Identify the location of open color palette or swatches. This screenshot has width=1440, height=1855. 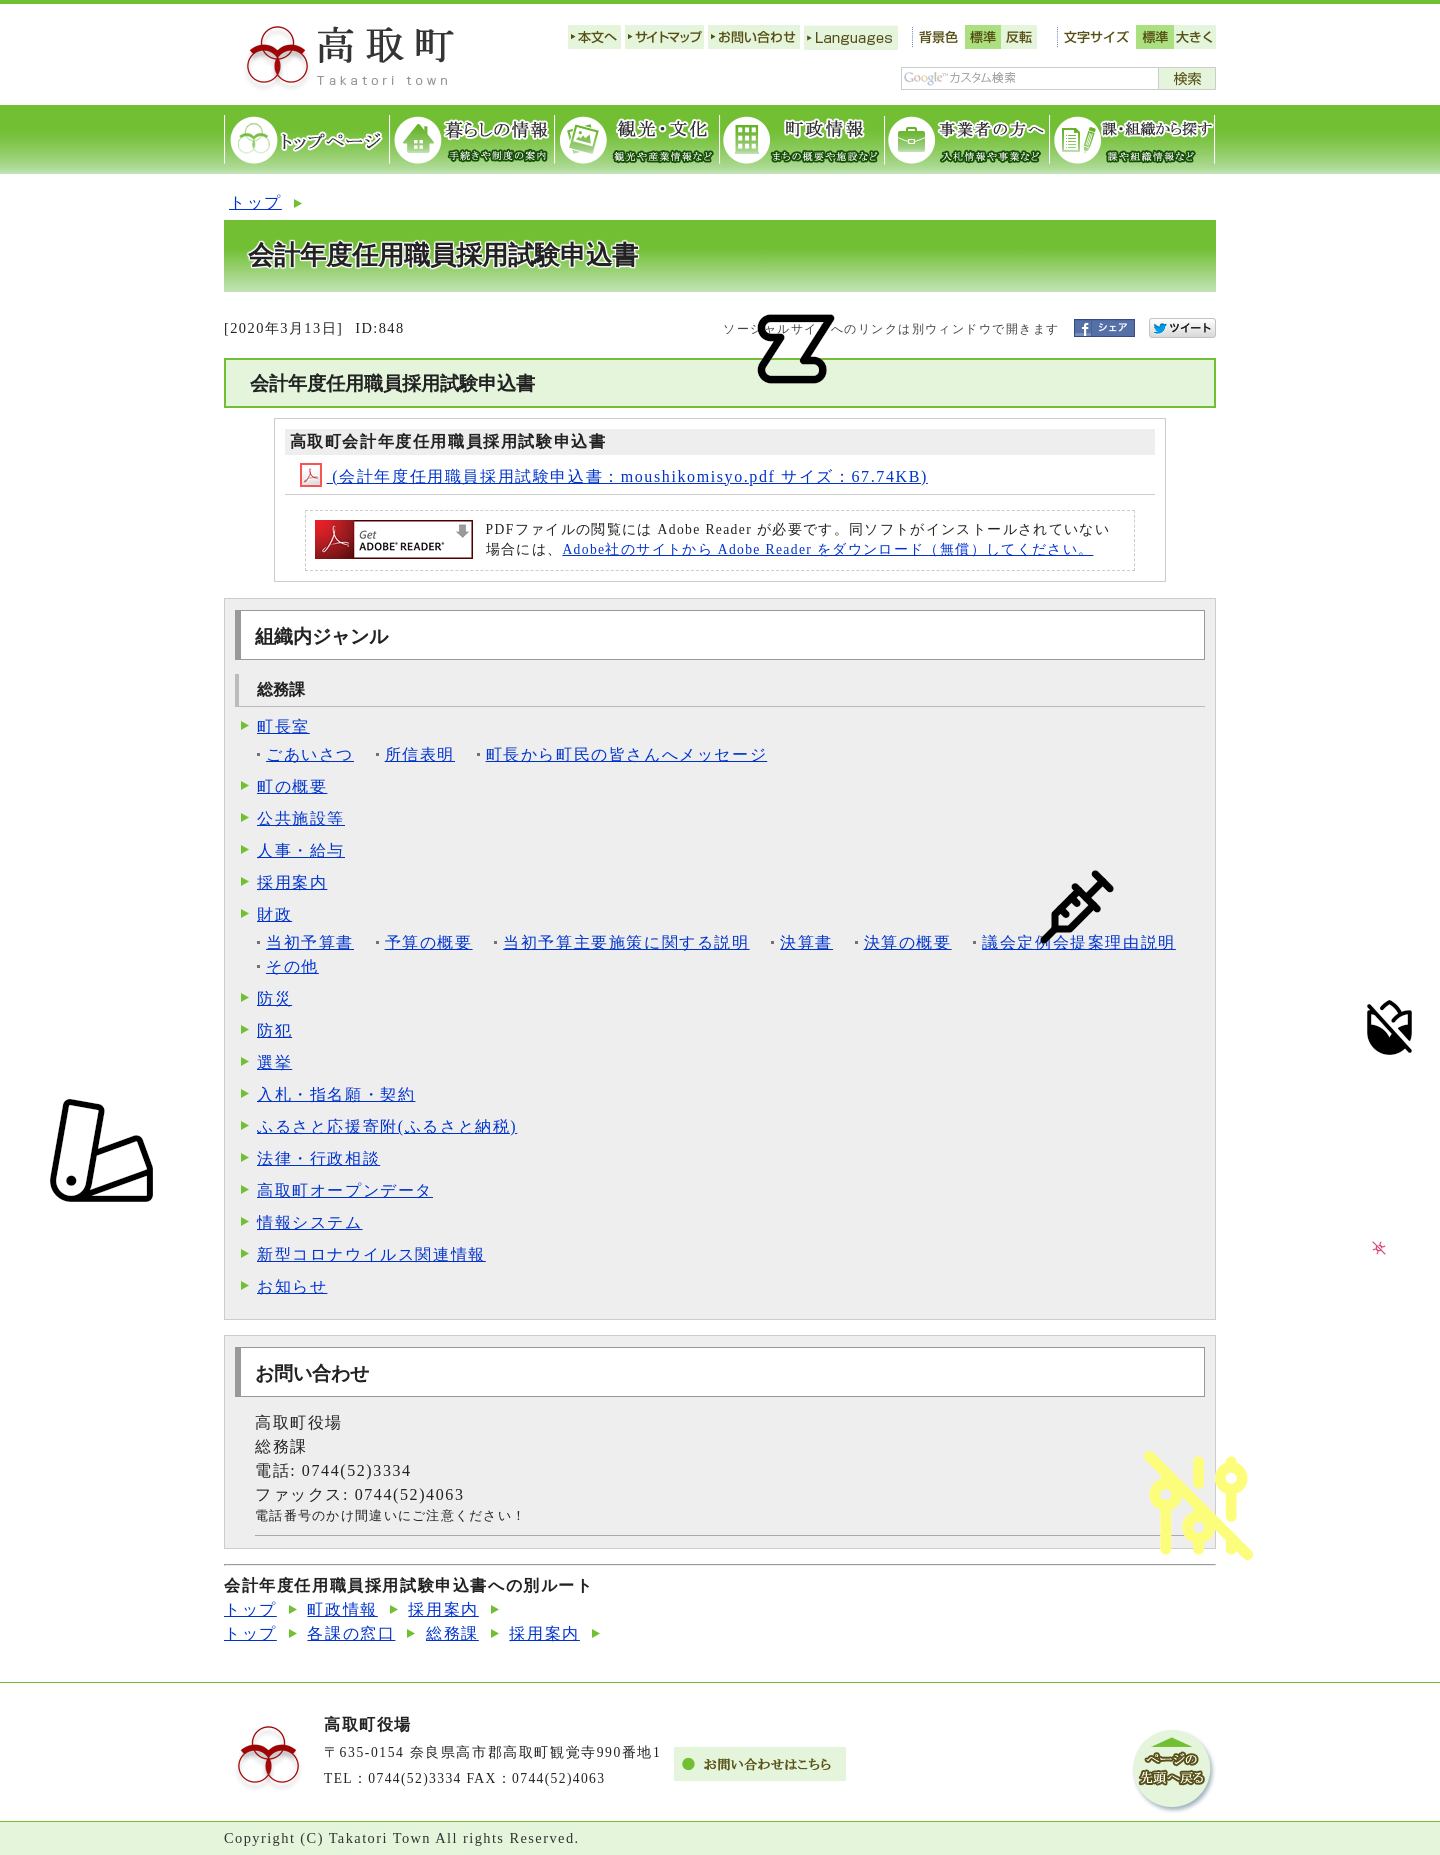
(97, 1154).